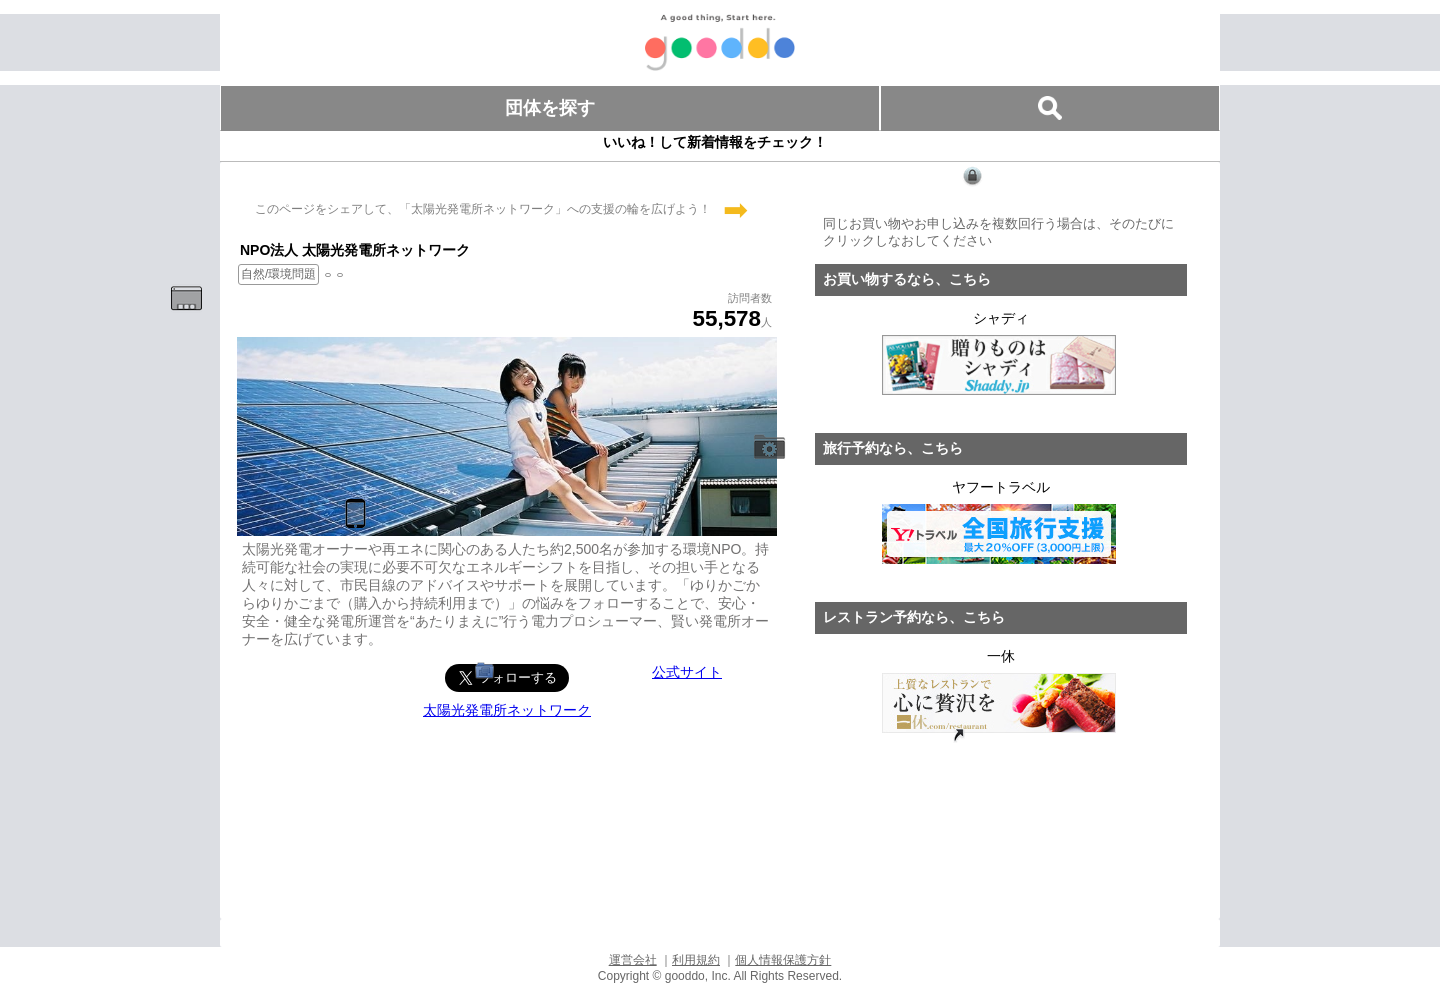  Describe the element at coordinates (769, 446) in the screenshot. I see `view smart folder with automated rules` at that location.